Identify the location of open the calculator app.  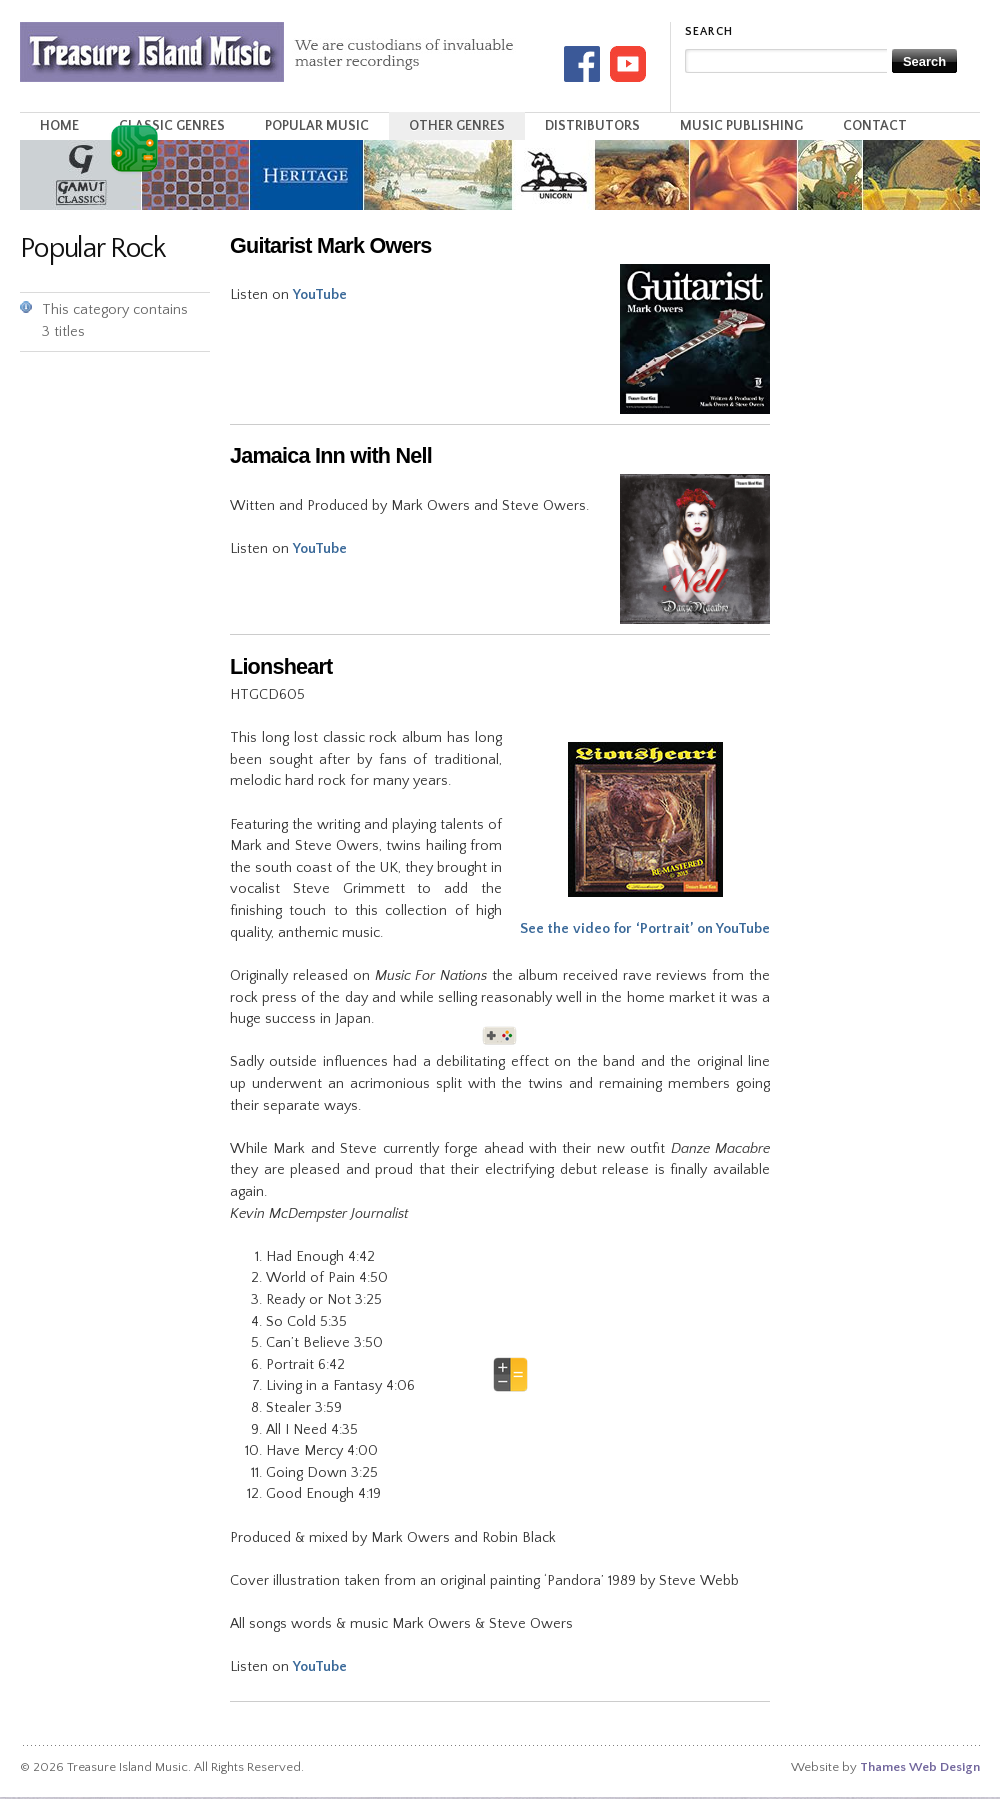
(510, 1374).